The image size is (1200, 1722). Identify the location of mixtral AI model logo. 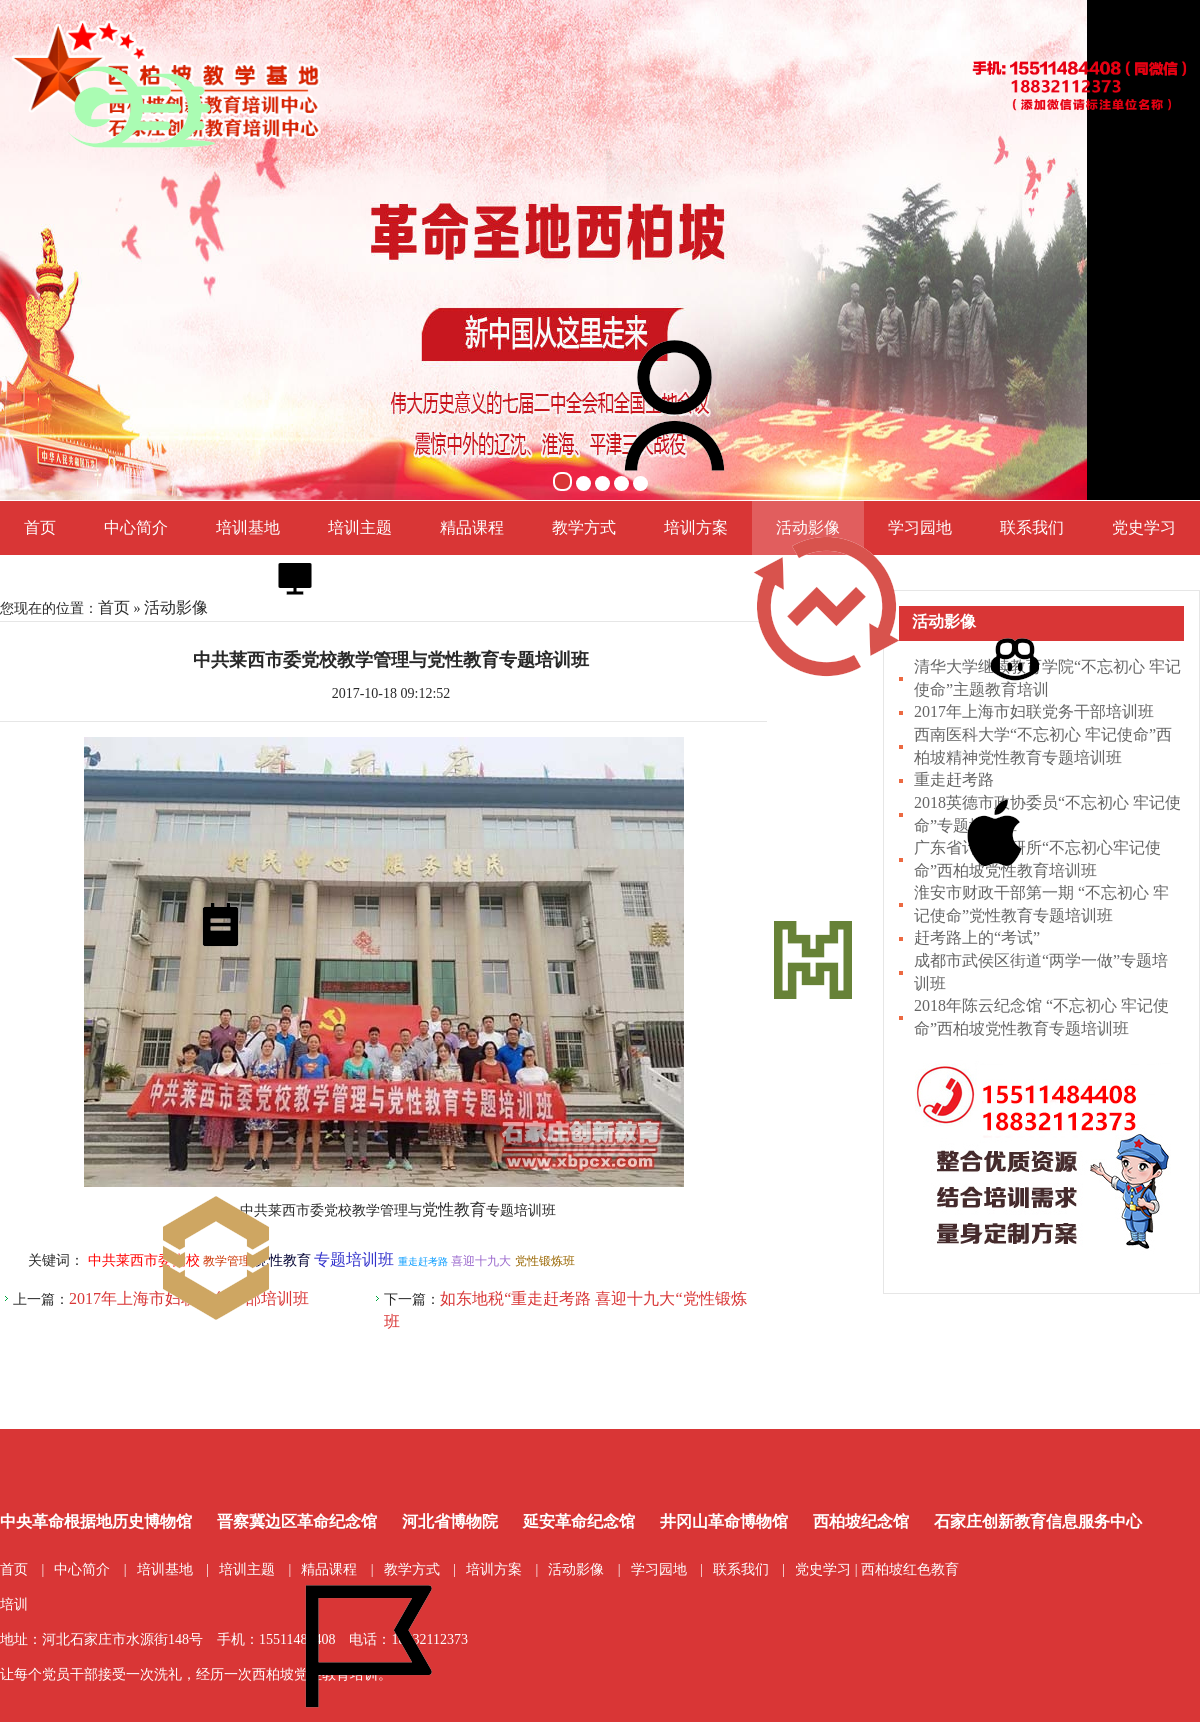
(813, 960).